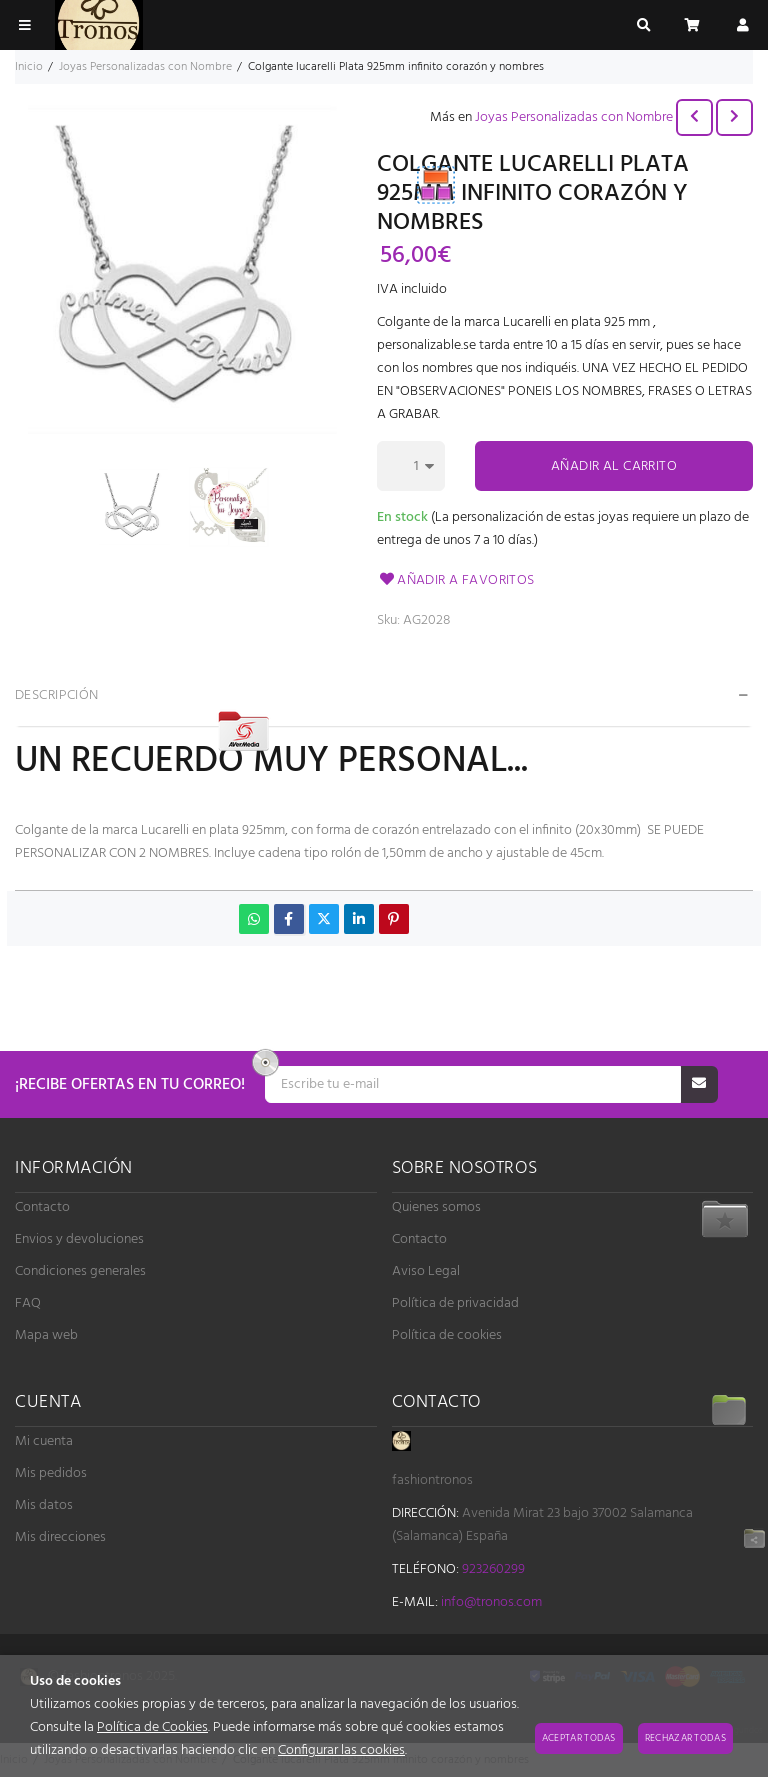  Describe the element at coordinates (754, 1538) in the screenshot. I see `access your public shared files folder` at that location.